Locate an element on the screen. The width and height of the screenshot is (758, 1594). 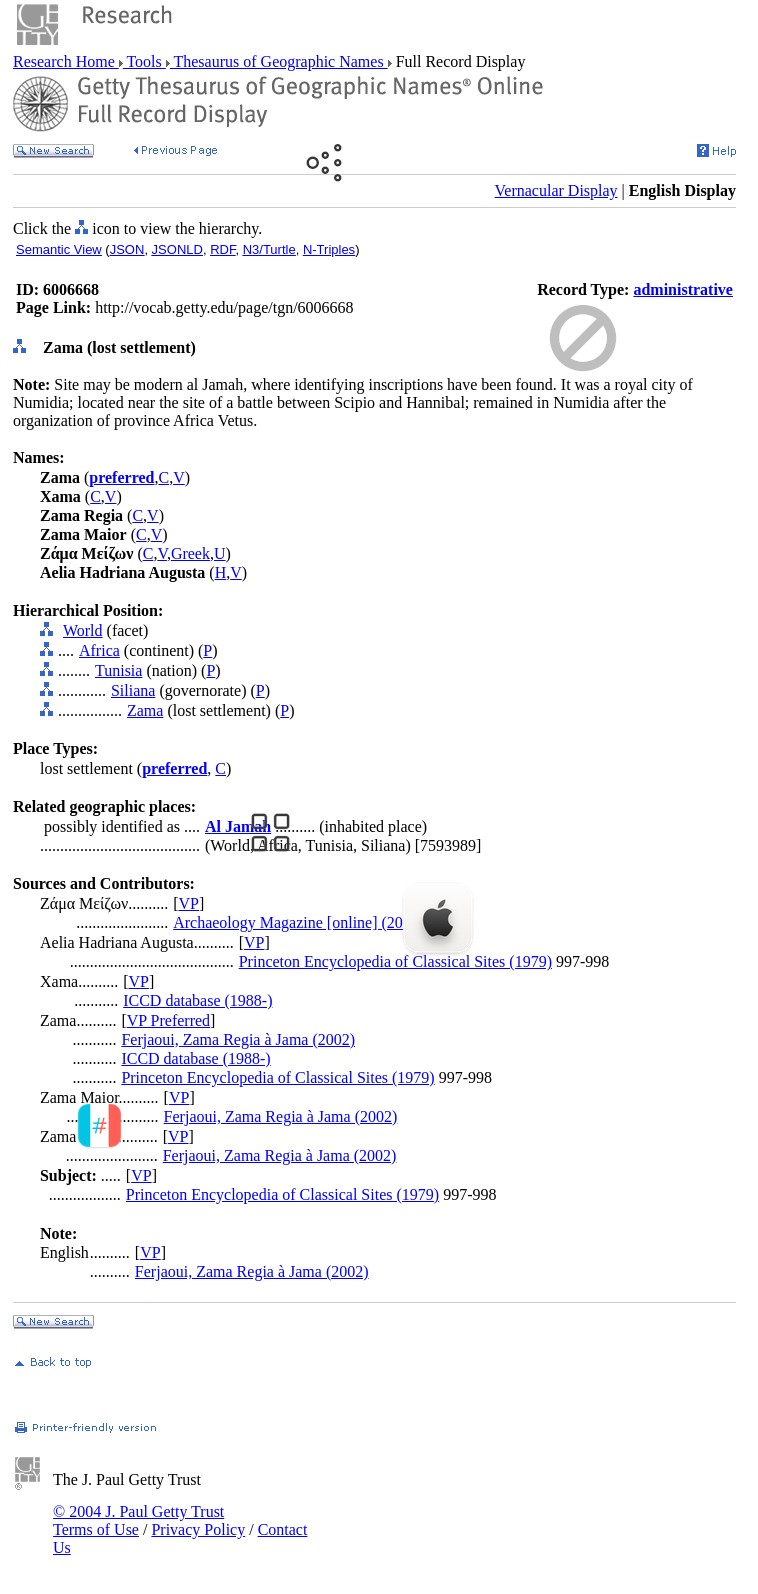
launch ryujinx nintendo switch emulator is located at coordinates (99, 1125).